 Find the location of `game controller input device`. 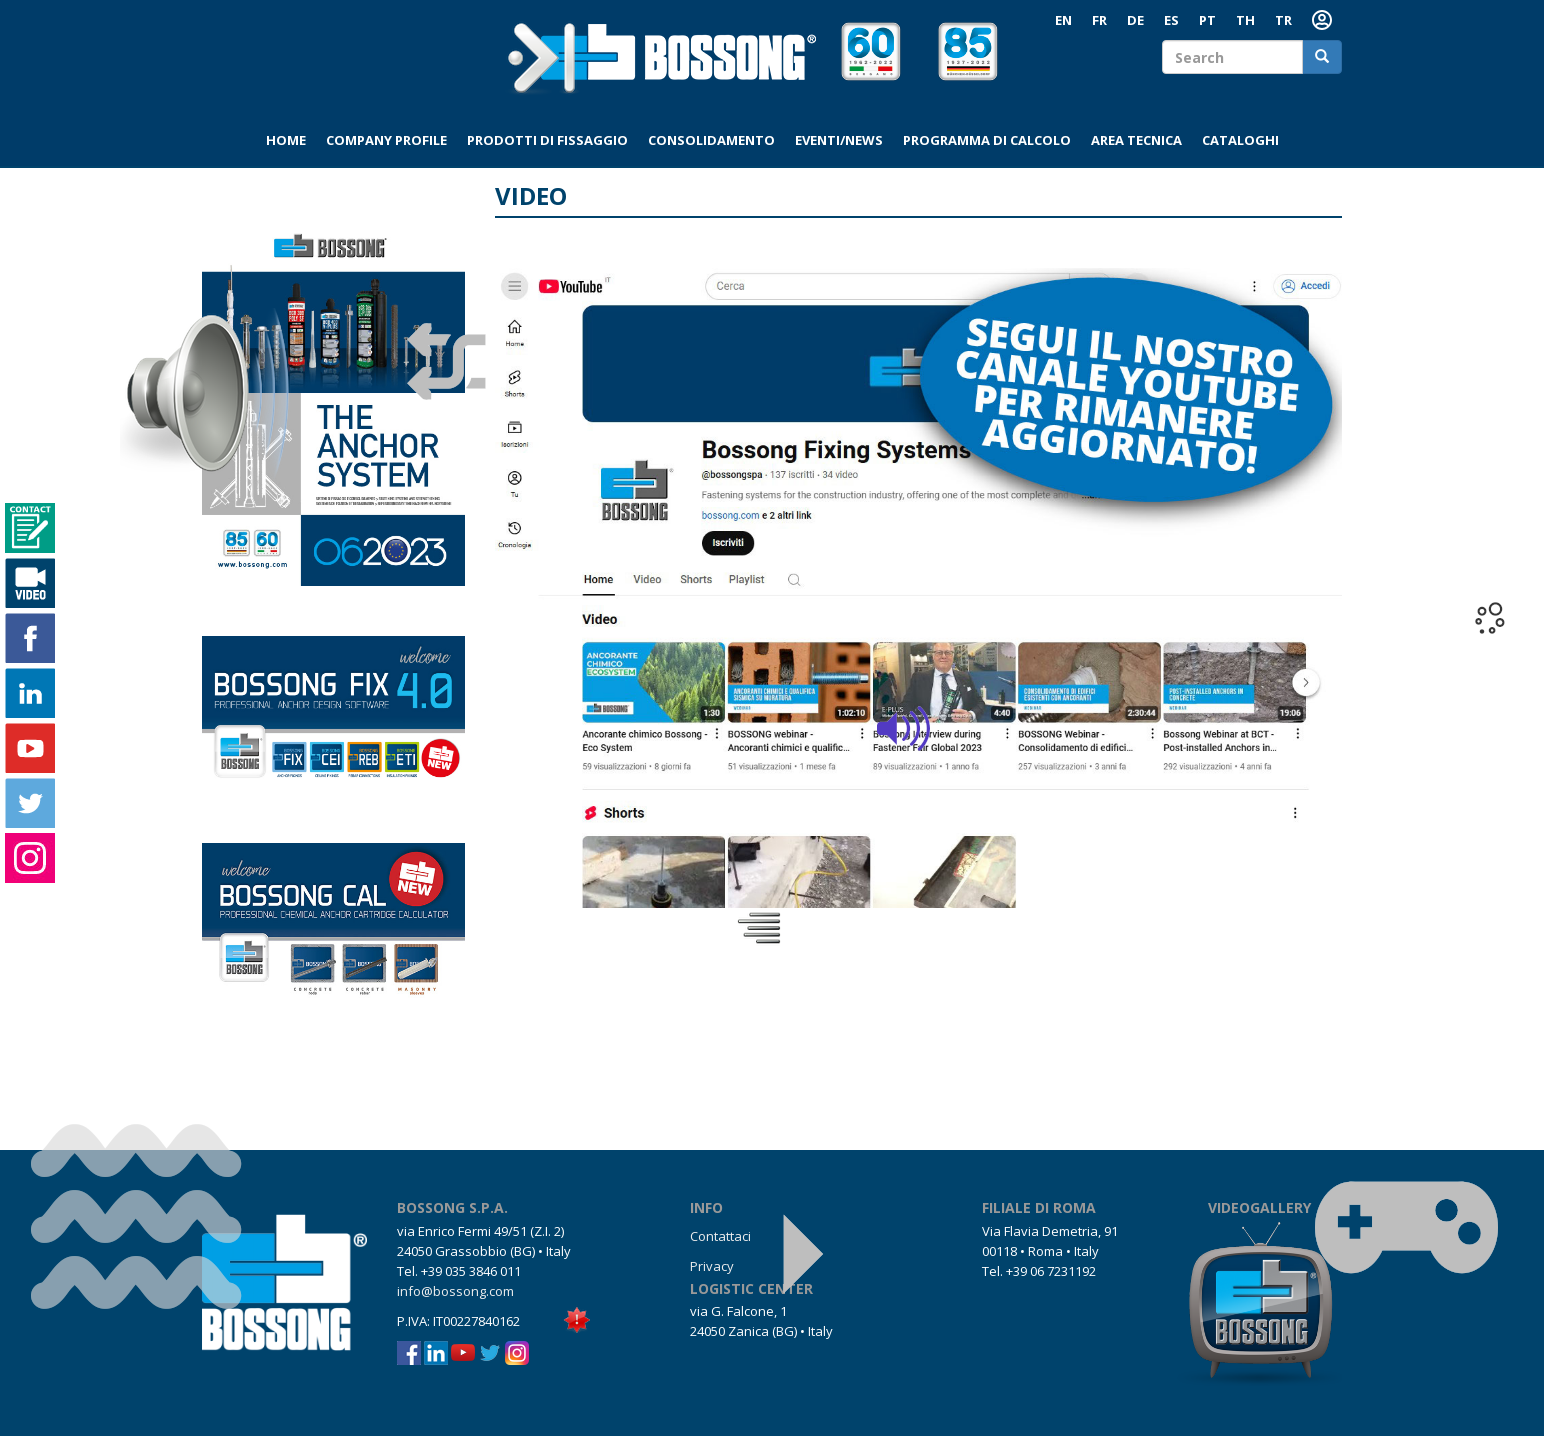

game controller input device is located at coordinates (1406, 1227).